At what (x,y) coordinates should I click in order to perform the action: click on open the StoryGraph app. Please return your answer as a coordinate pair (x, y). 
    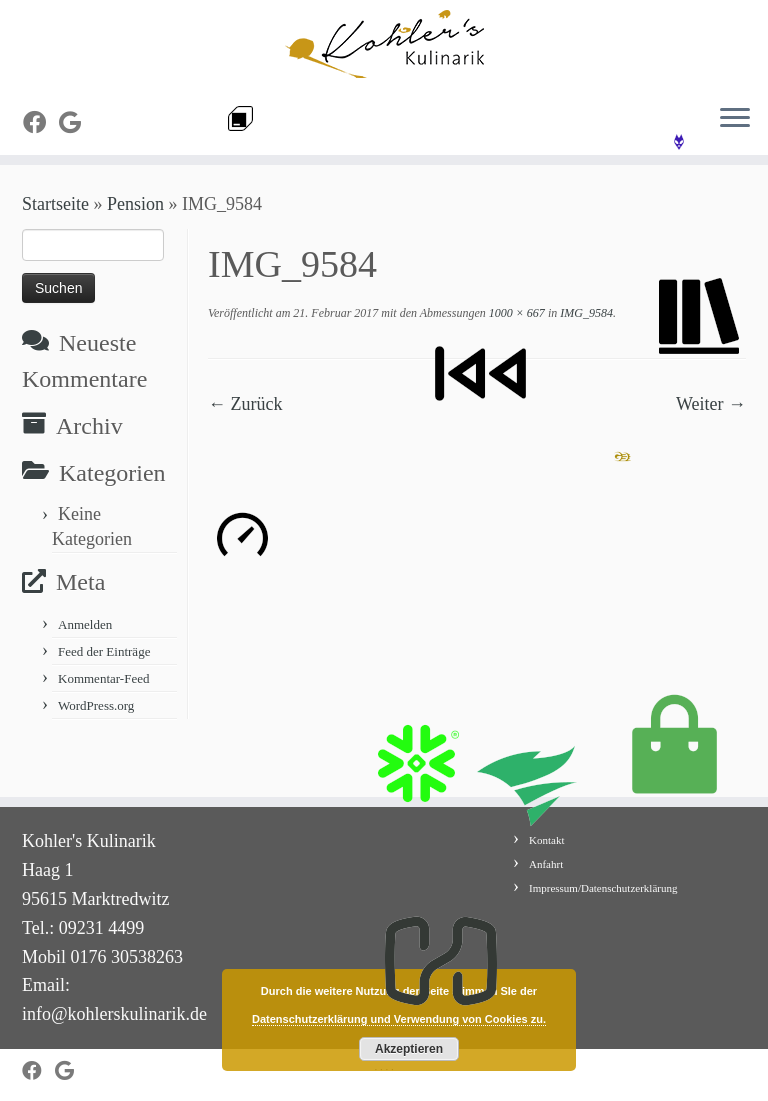
    Looking at the image, I should click on (699, 316).